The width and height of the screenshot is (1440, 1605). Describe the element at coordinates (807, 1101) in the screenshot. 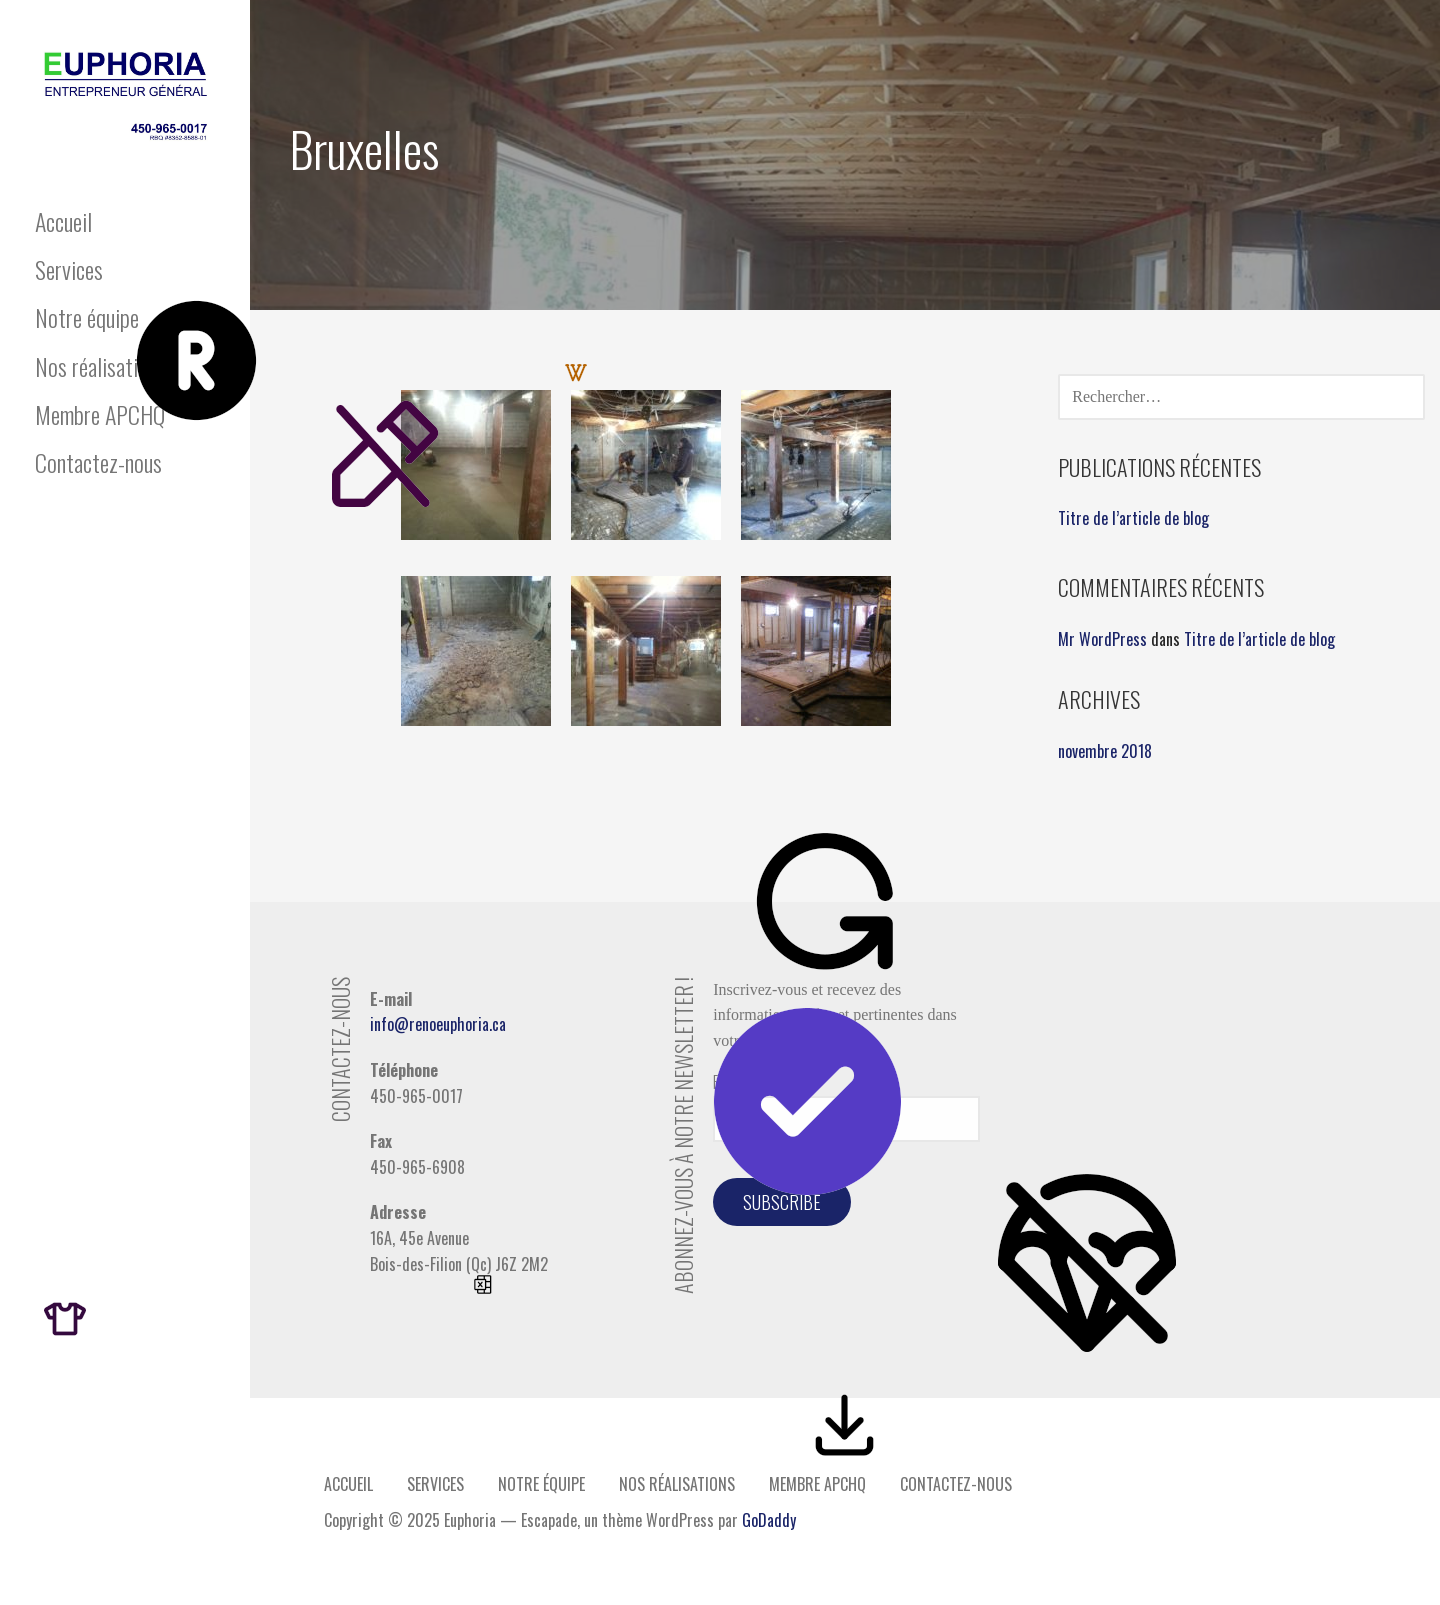

I see `indicates successful completion or confirmation` at that location.